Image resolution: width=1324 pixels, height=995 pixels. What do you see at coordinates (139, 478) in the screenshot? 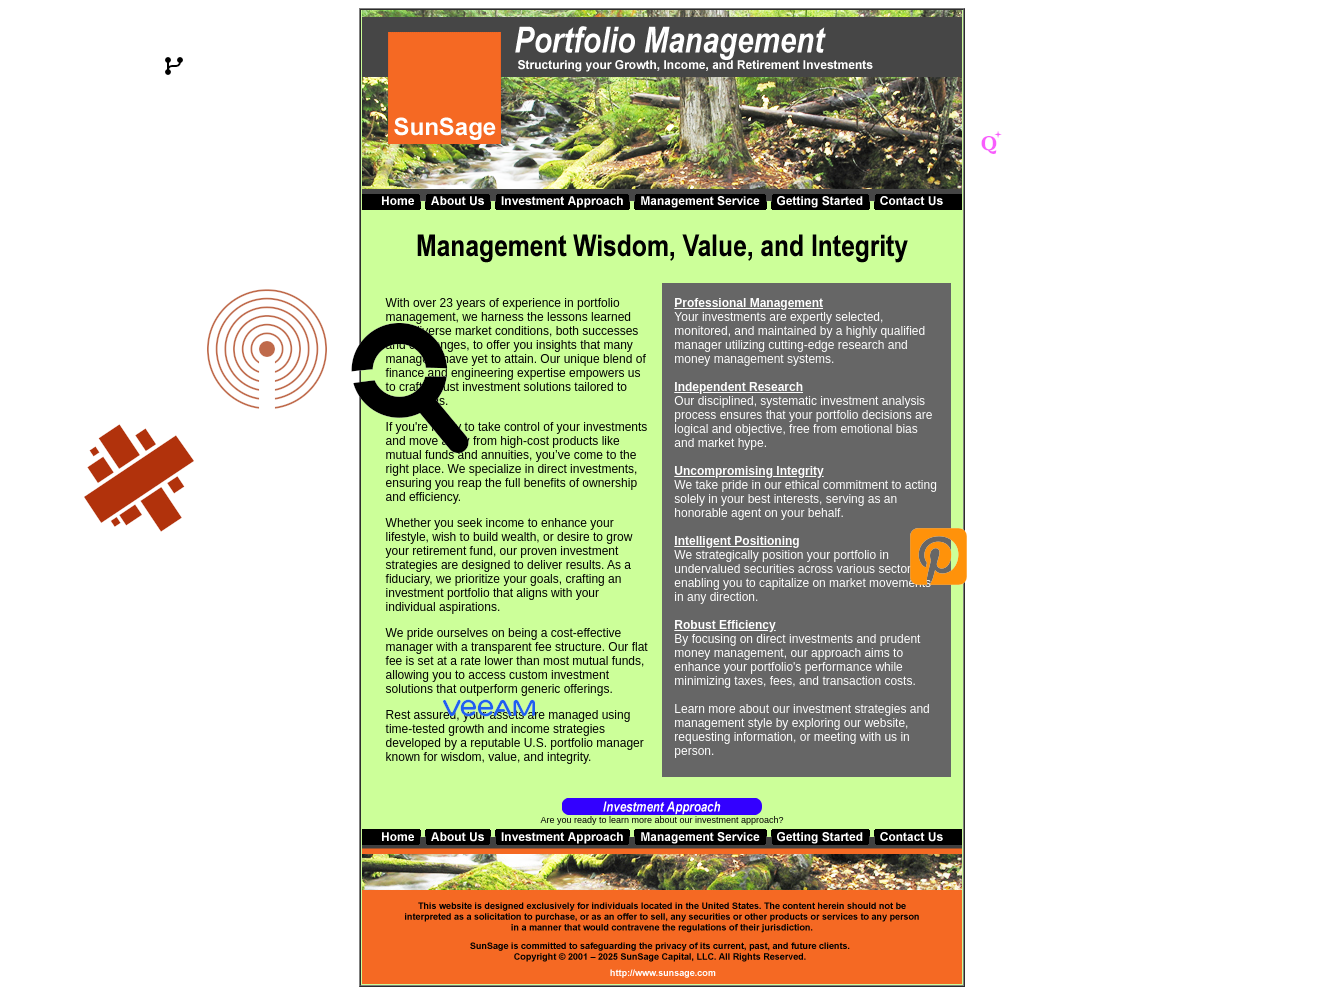
I see `aurelia javascript framework logo` at bounding box center [139, 478].